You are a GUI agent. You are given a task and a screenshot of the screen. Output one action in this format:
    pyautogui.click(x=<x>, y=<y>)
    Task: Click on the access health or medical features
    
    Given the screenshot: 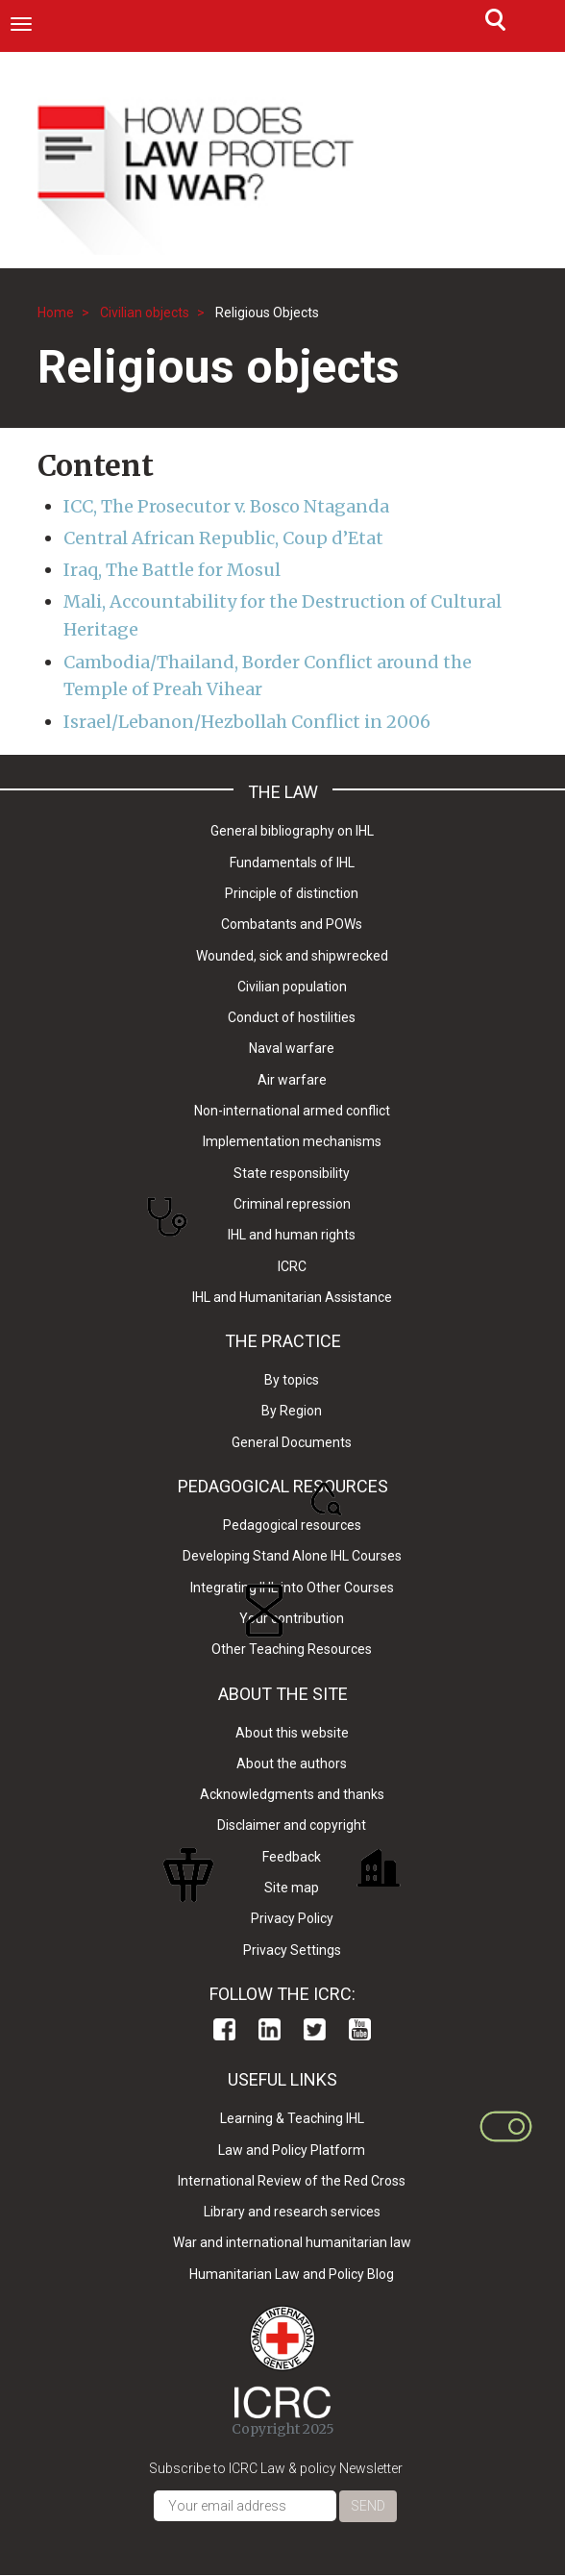 What is the action you would take?
    pyautogui.click(x=164, y=1215)
    